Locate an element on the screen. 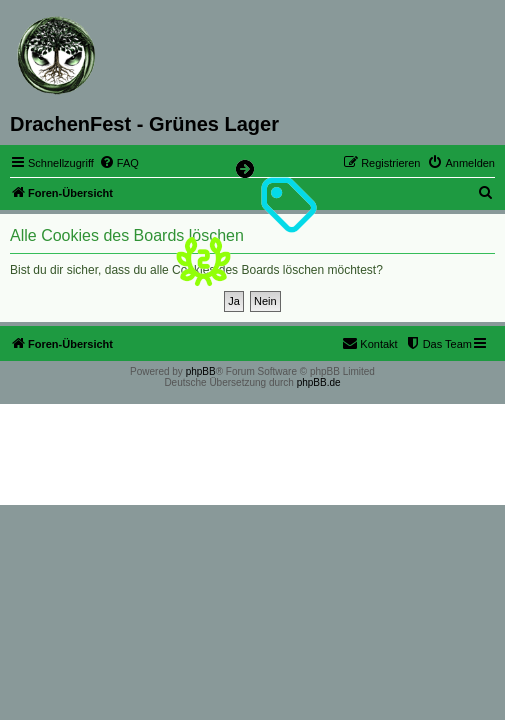 This screenshot has width=505, height=720. proceed to the next step is located at coordinates (245, 169).